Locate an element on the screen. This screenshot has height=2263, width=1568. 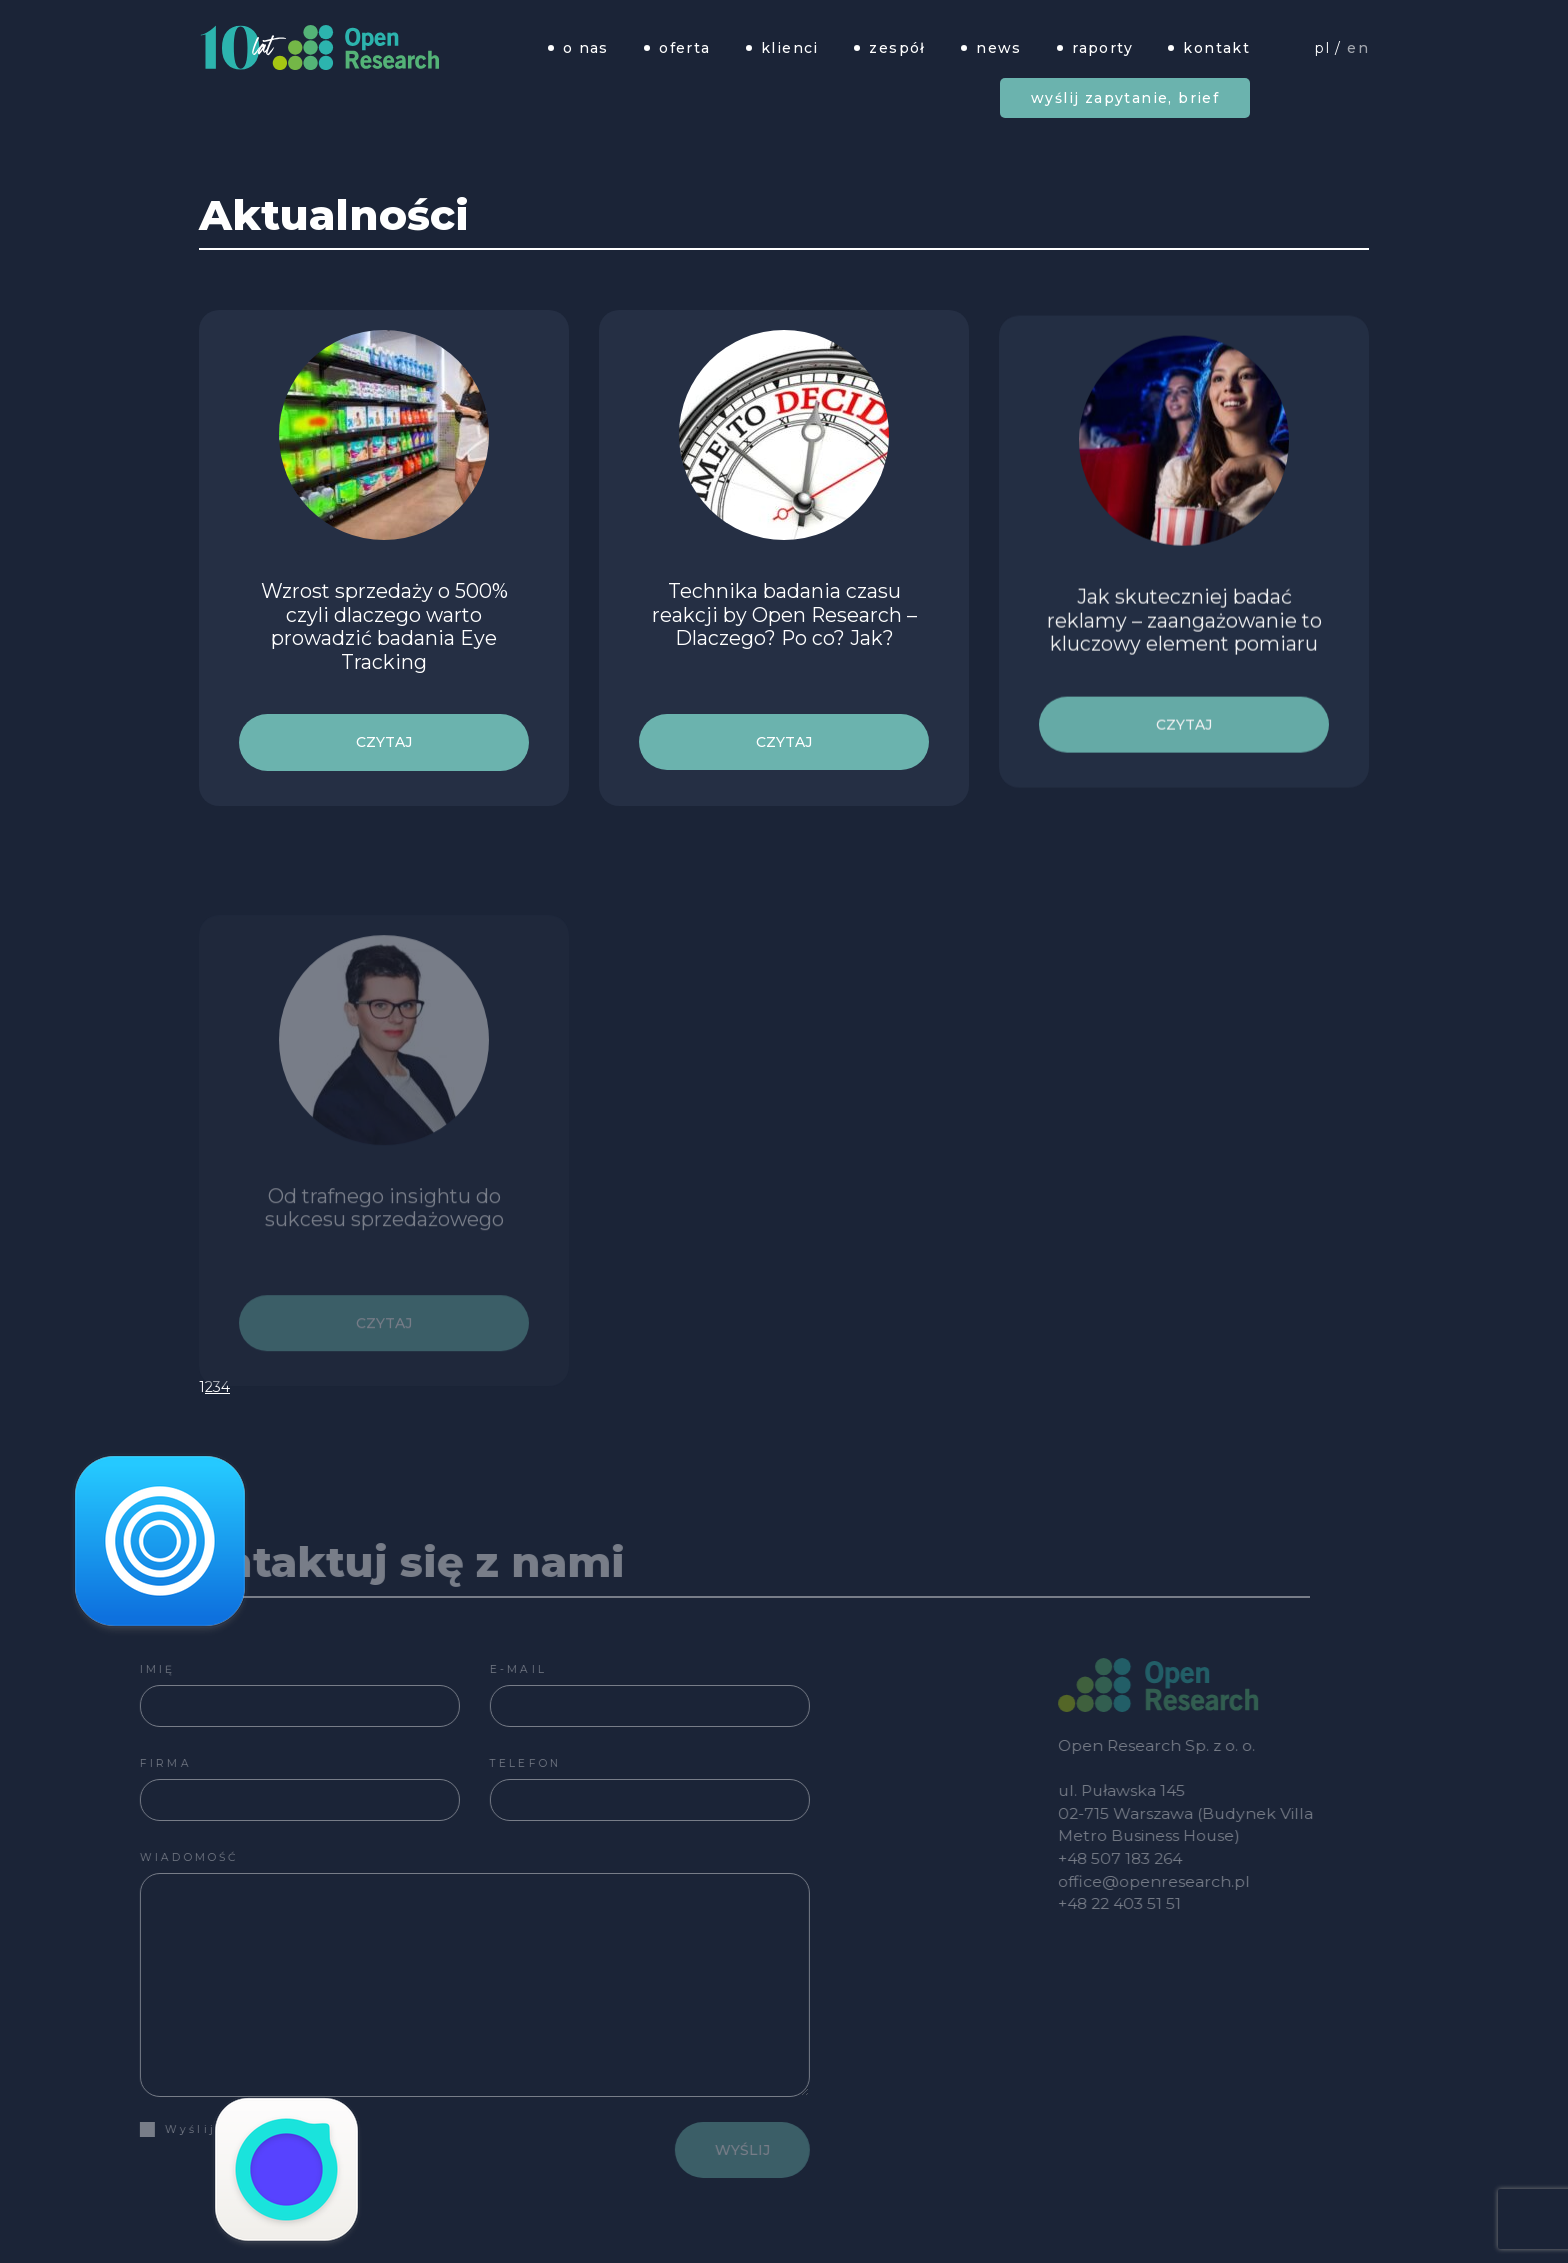
open zen browser (twilight variant) is located at coordinates (160, 1541).